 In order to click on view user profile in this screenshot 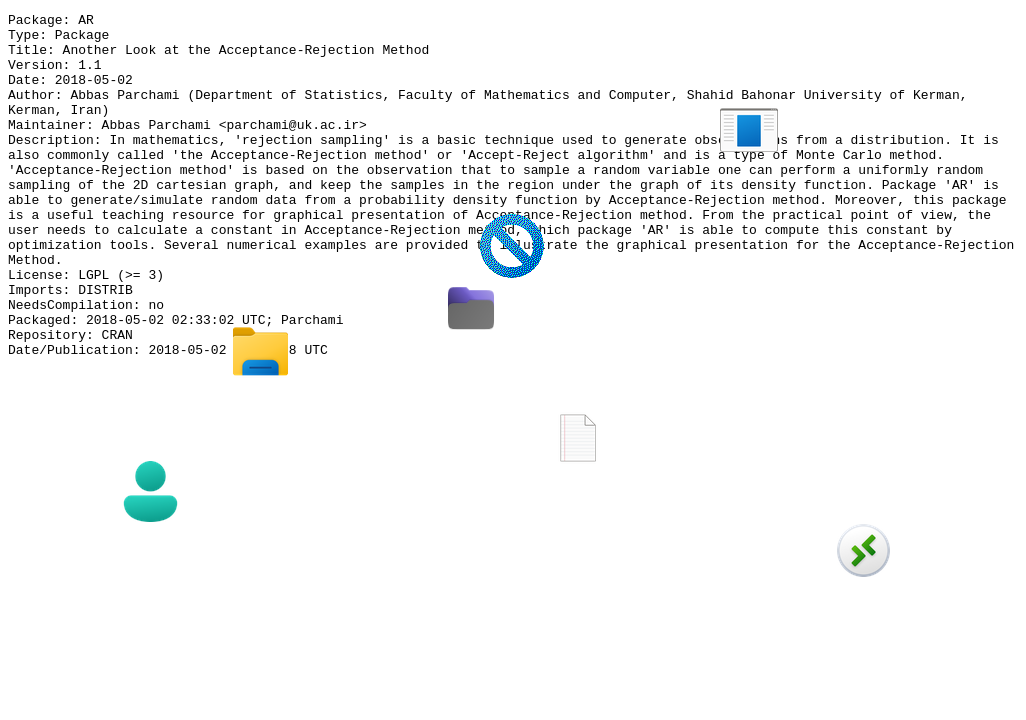, I will do `click(150, 491)`.